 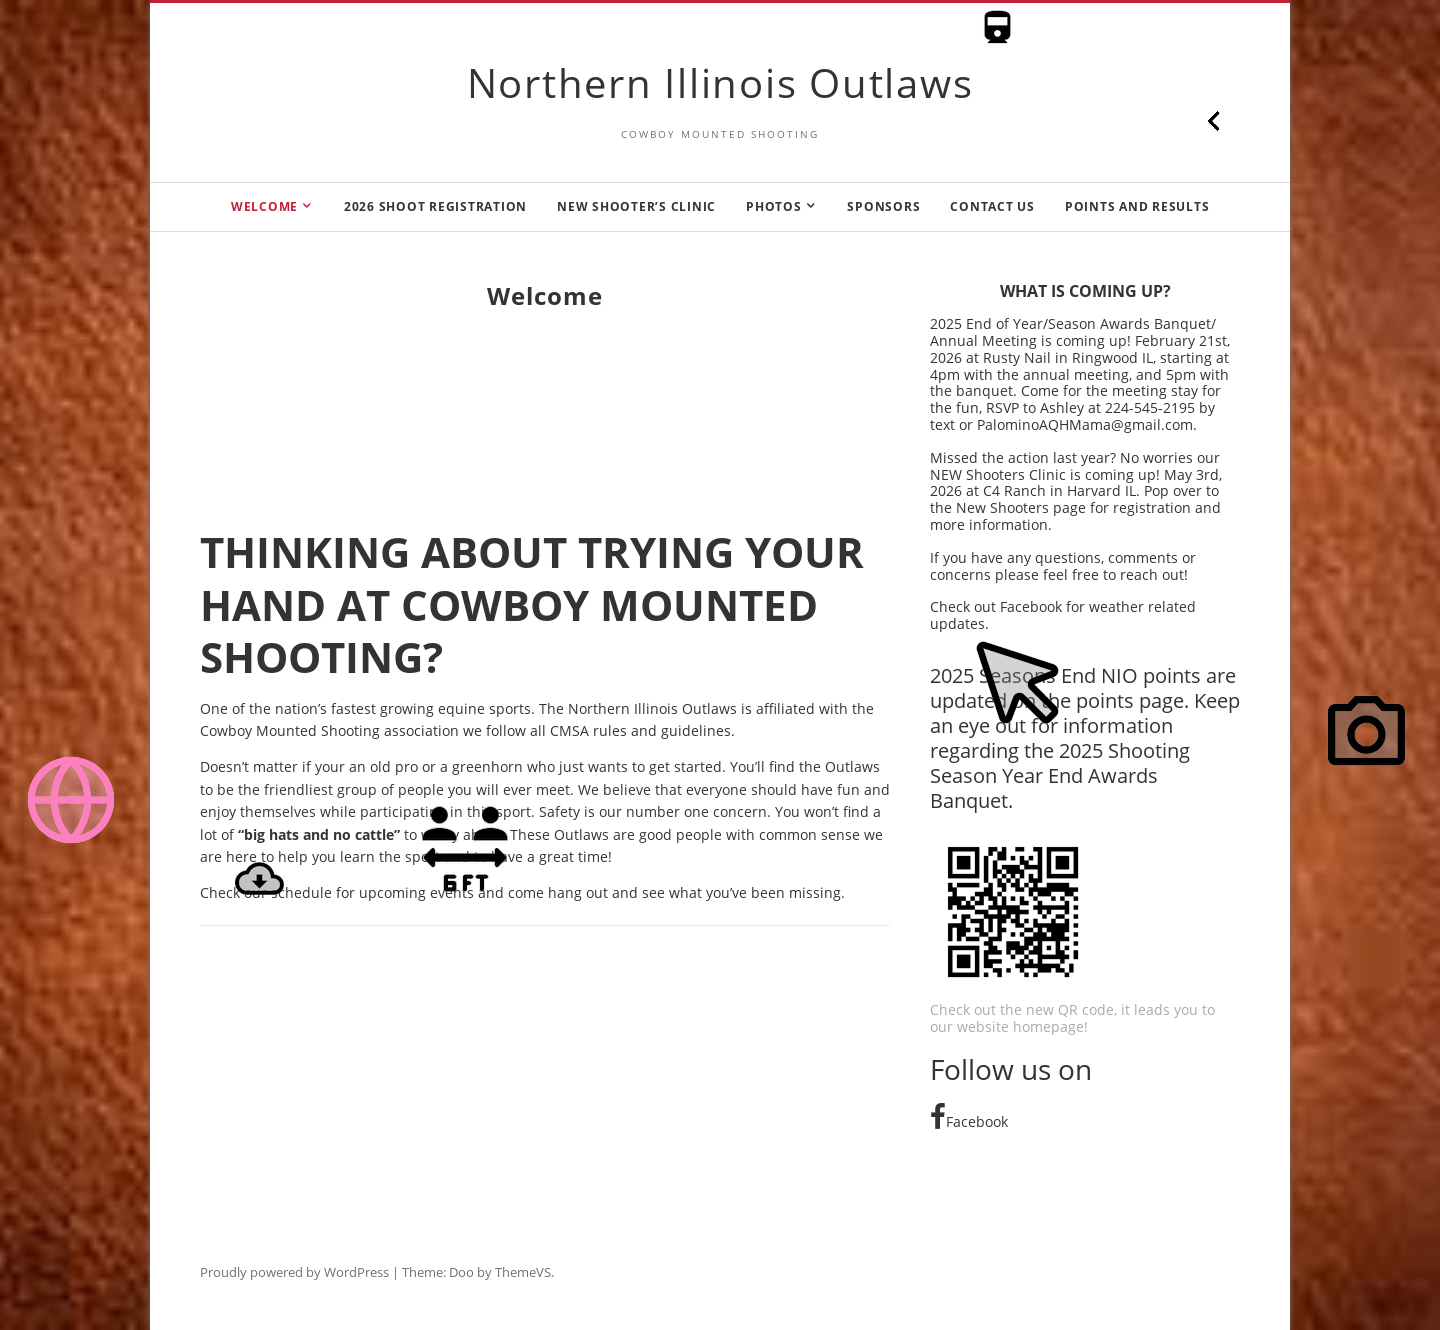 What do you see at coordinates (71, 800) in the screenshot?
I see `switch to global or worldwide view` at bounding box center [71, 800].